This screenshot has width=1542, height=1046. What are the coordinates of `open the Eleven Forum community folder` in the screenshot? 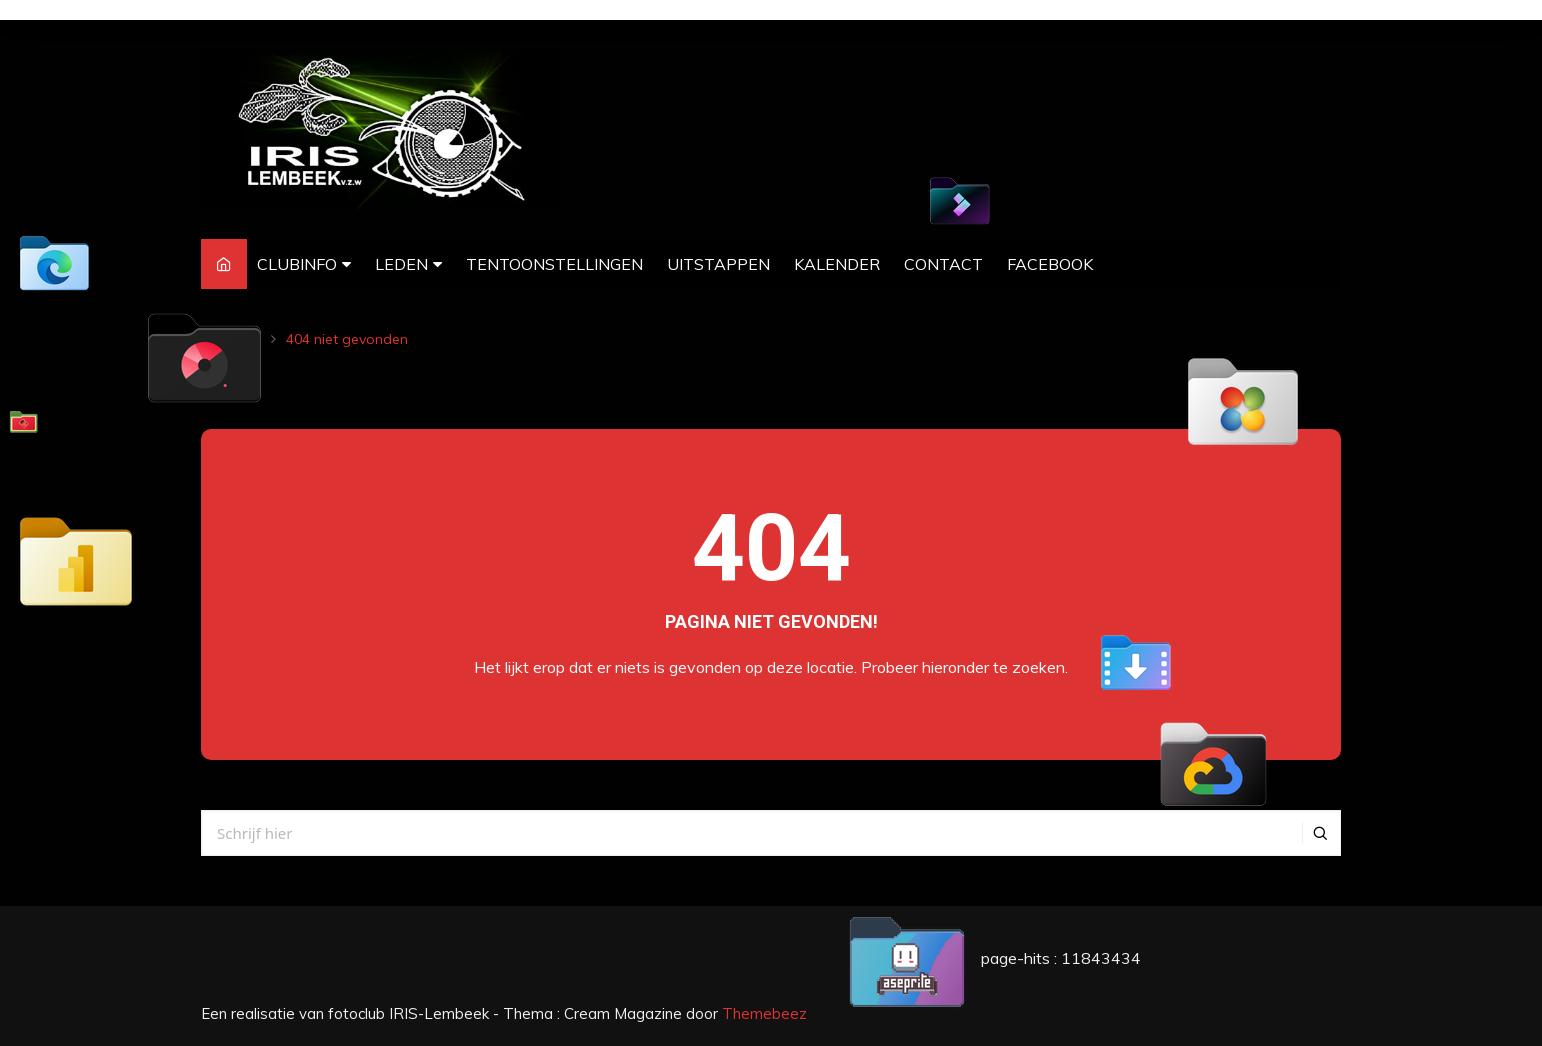 It's located at (1242, 404).